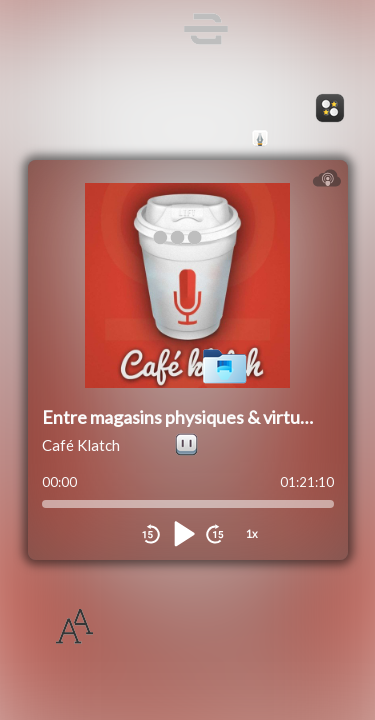 This screenshot has height=720, width=375. What do you see at coordinates (186, 444) in the screenshot?
I see `open aseprite pixel art editor` at bounding box center [186, 444].